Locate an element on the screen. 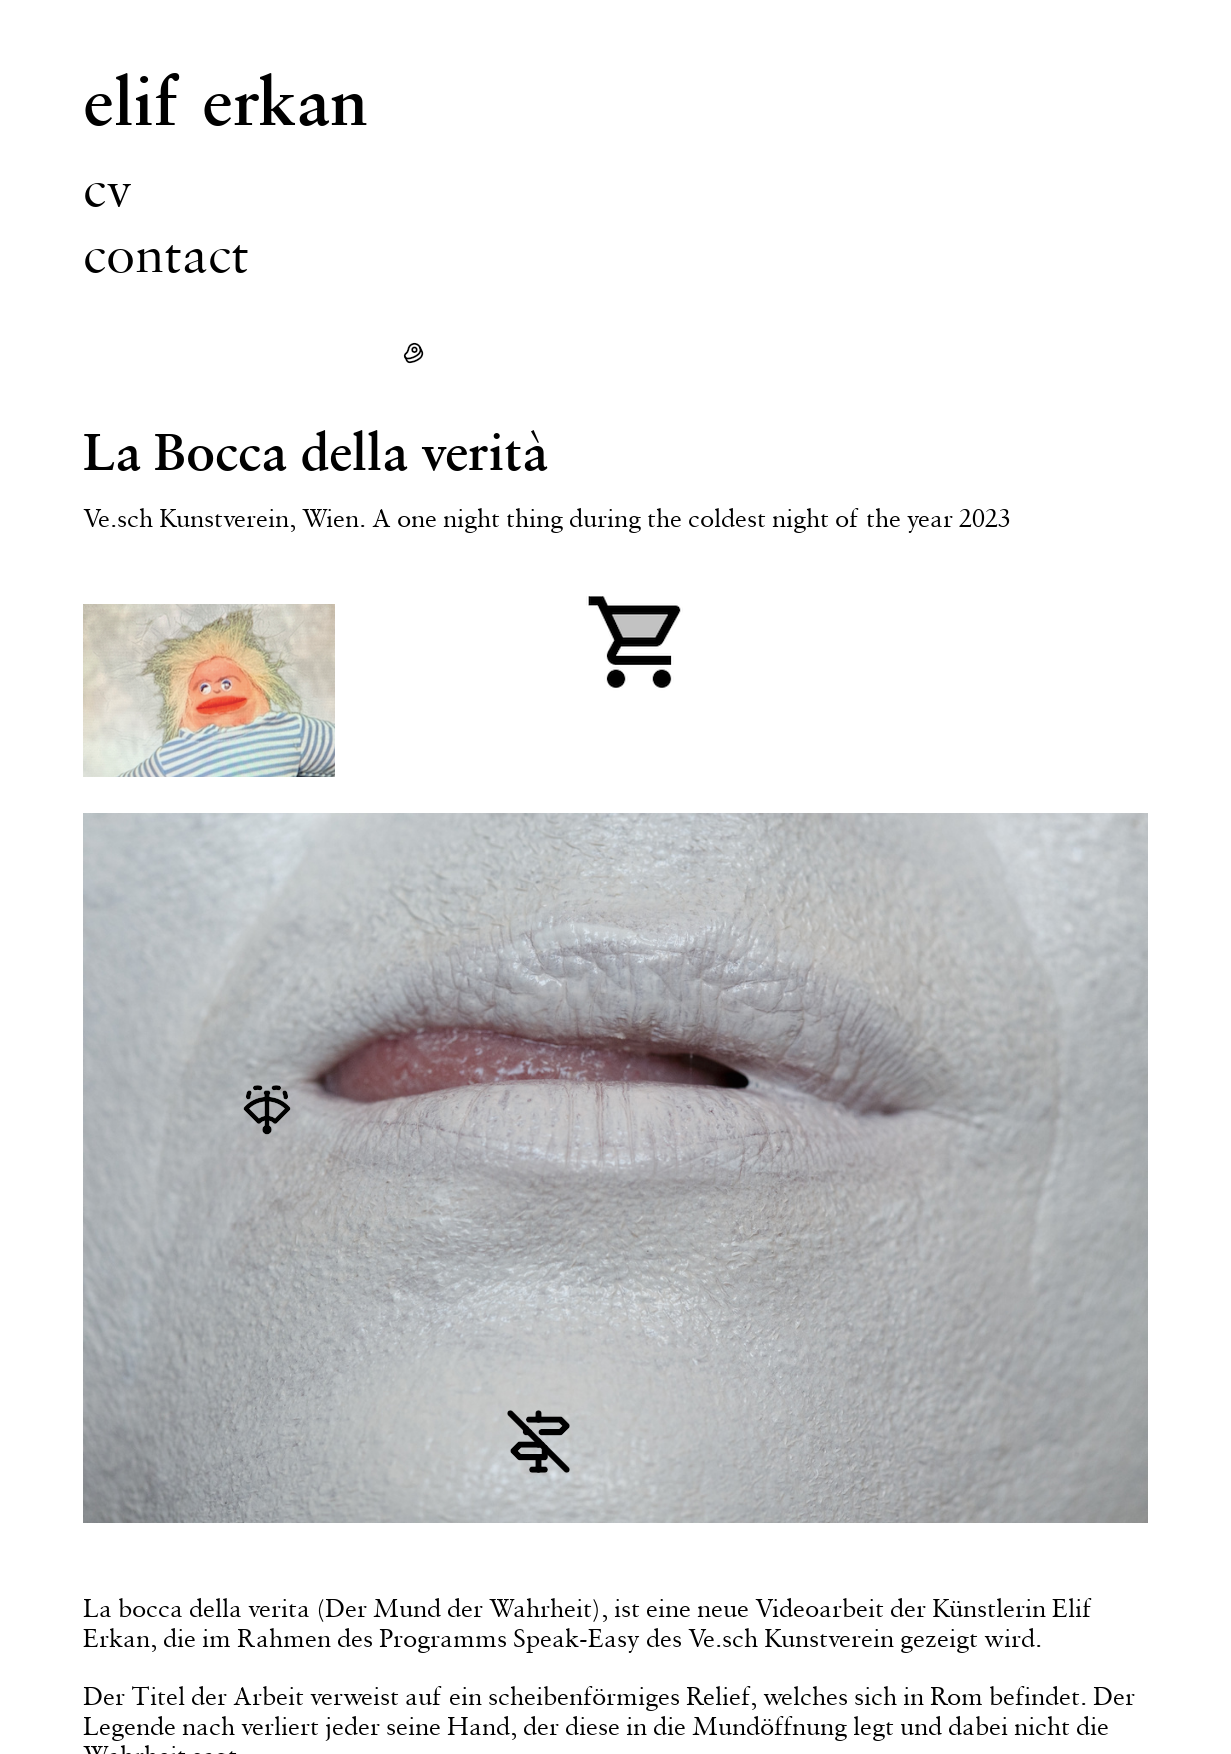  activate windshield washer fluid is located at coordinates (267, 1111).